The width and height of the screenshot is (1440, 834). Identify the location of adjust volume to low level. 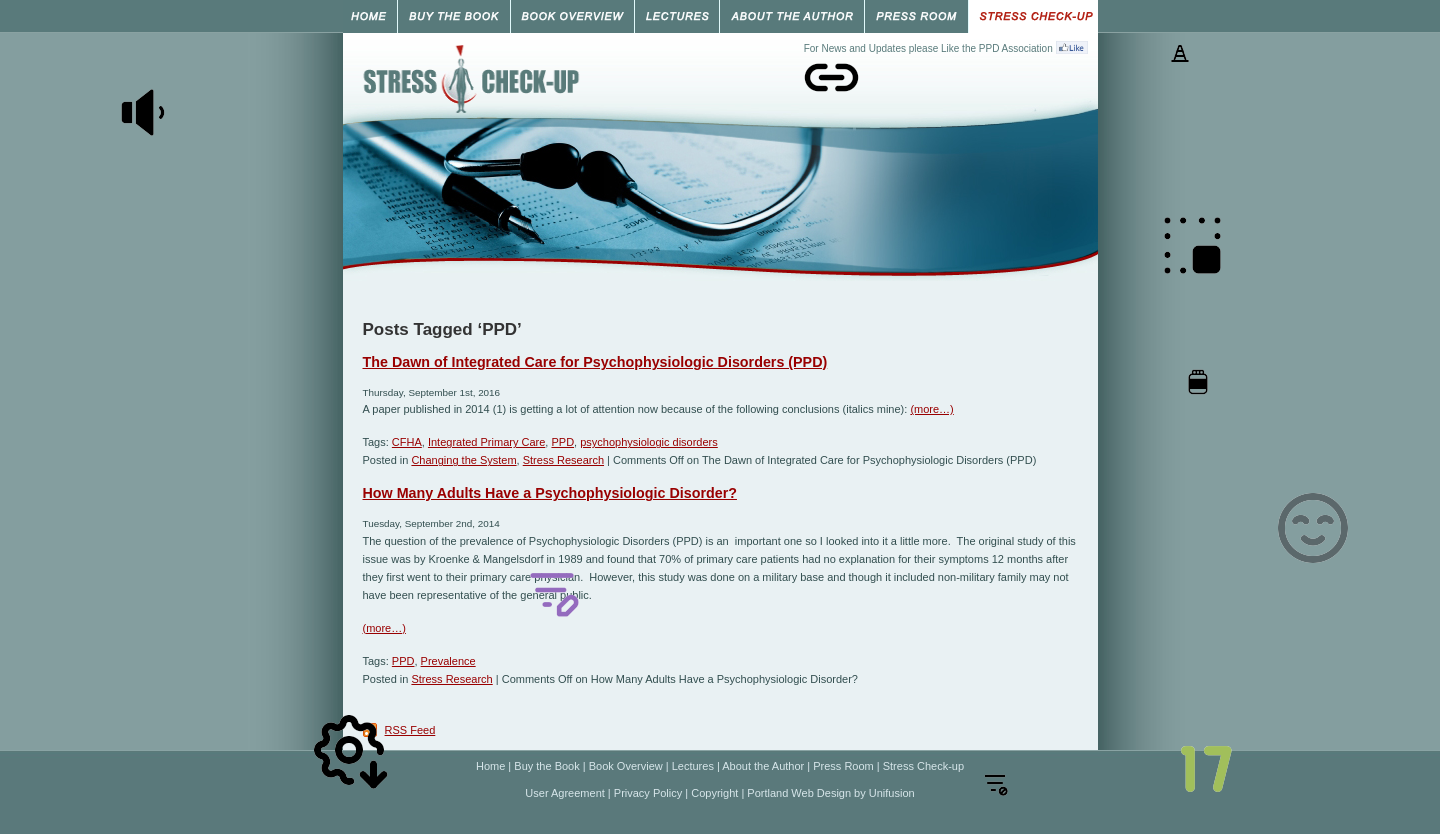
(146, 112).